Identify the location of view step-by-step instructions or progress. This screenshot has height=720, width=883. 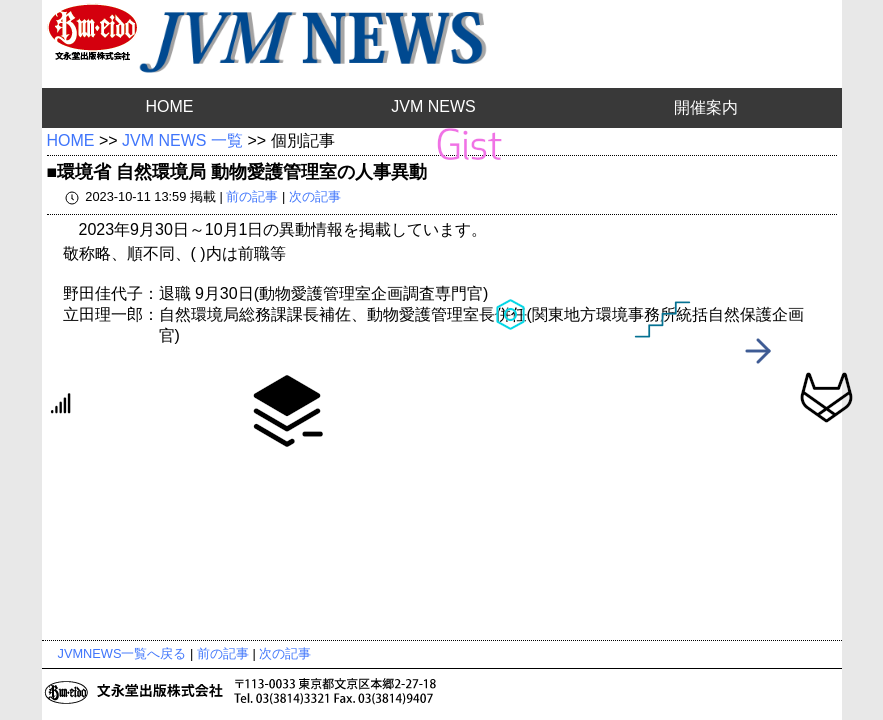
(662, 319).